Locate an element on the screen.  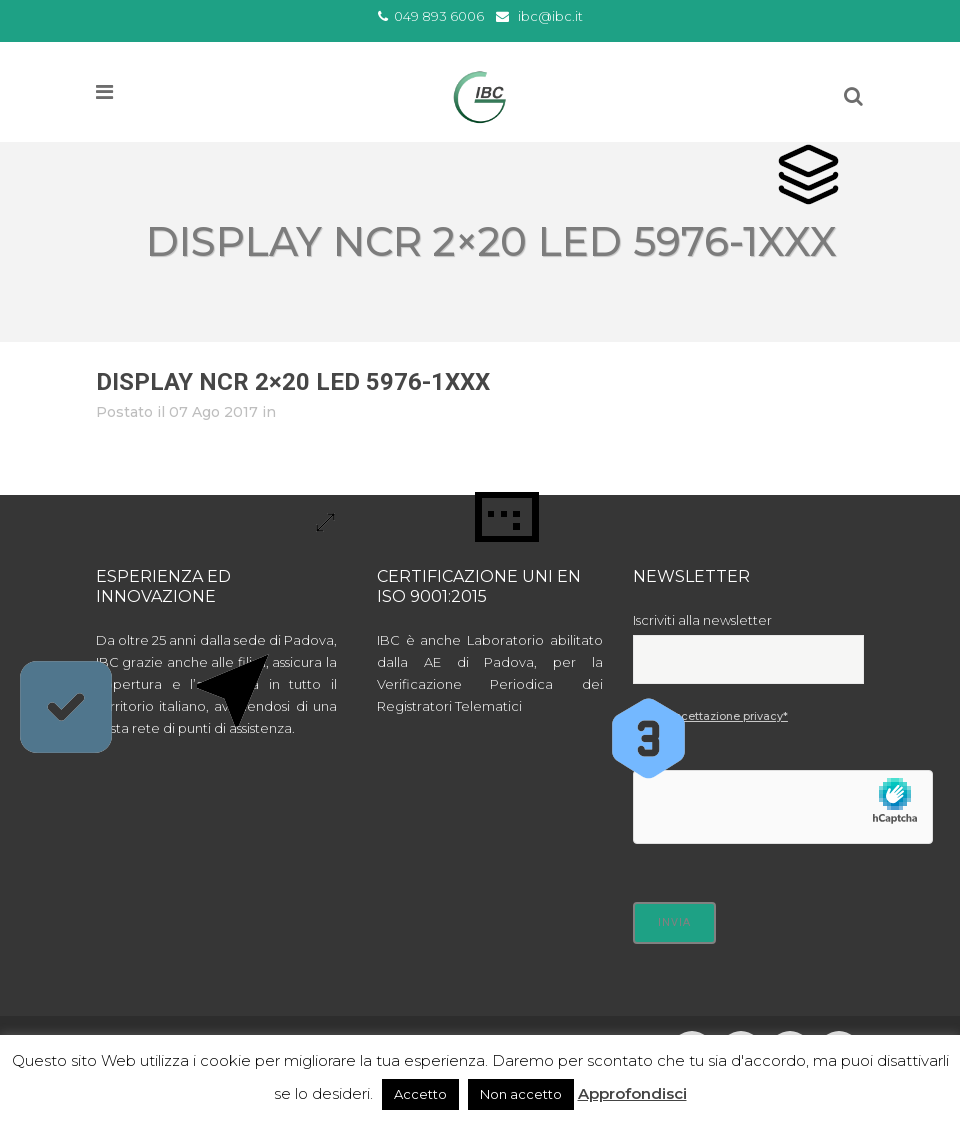
resize a window or element is located at coordinates (325, 522).